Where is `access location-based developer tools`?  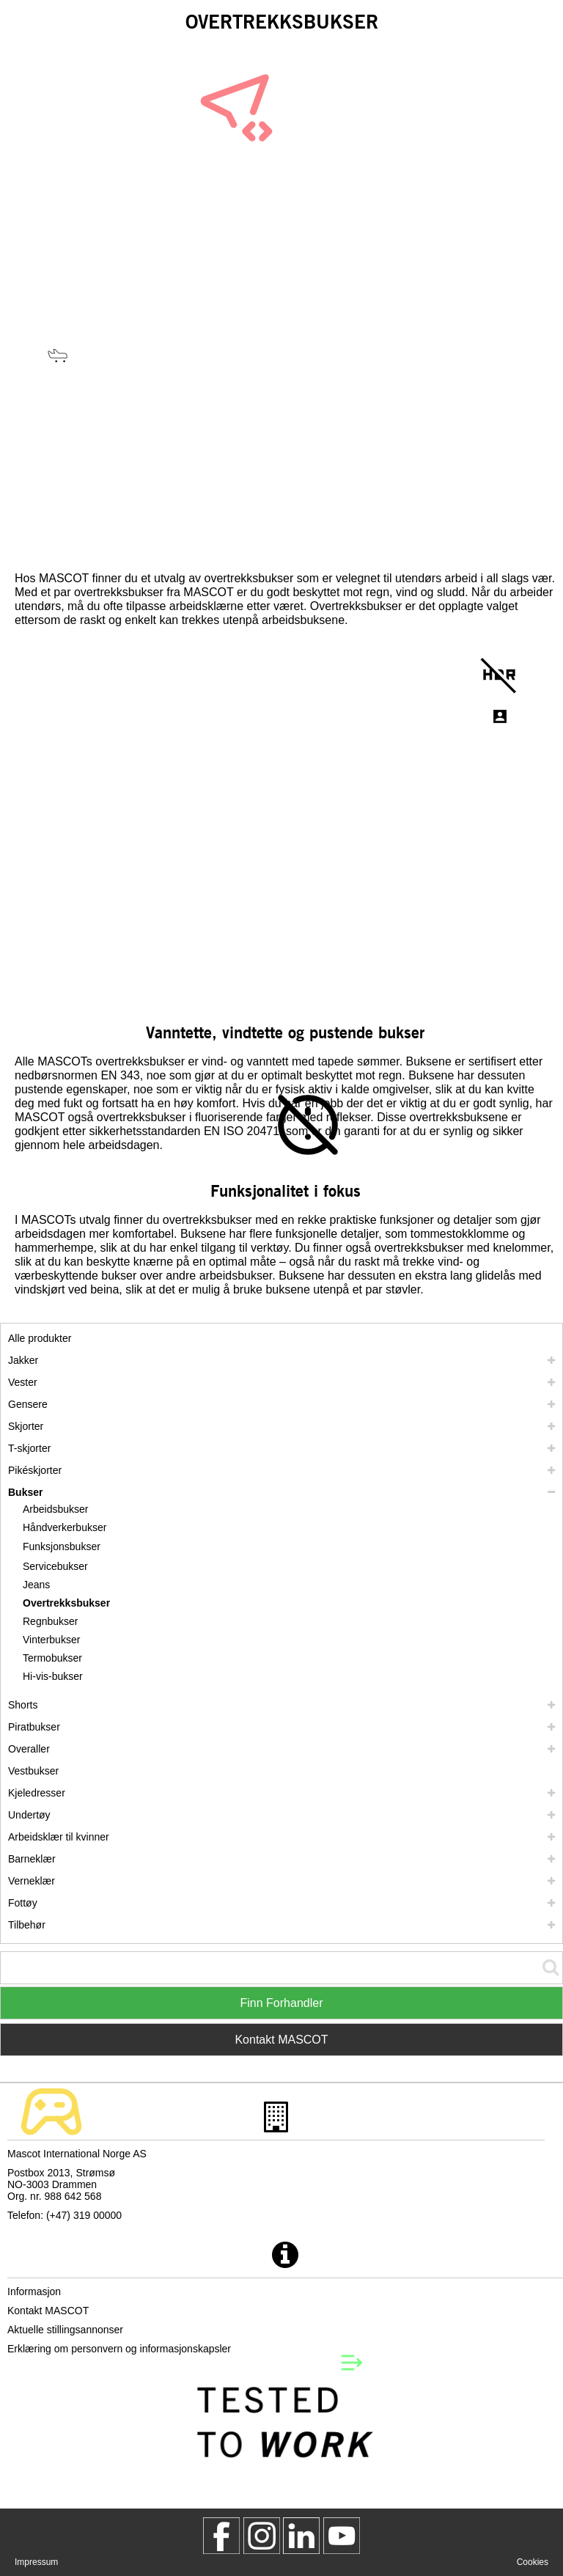 access location-based developer tools is located at coordinates (235, 108).